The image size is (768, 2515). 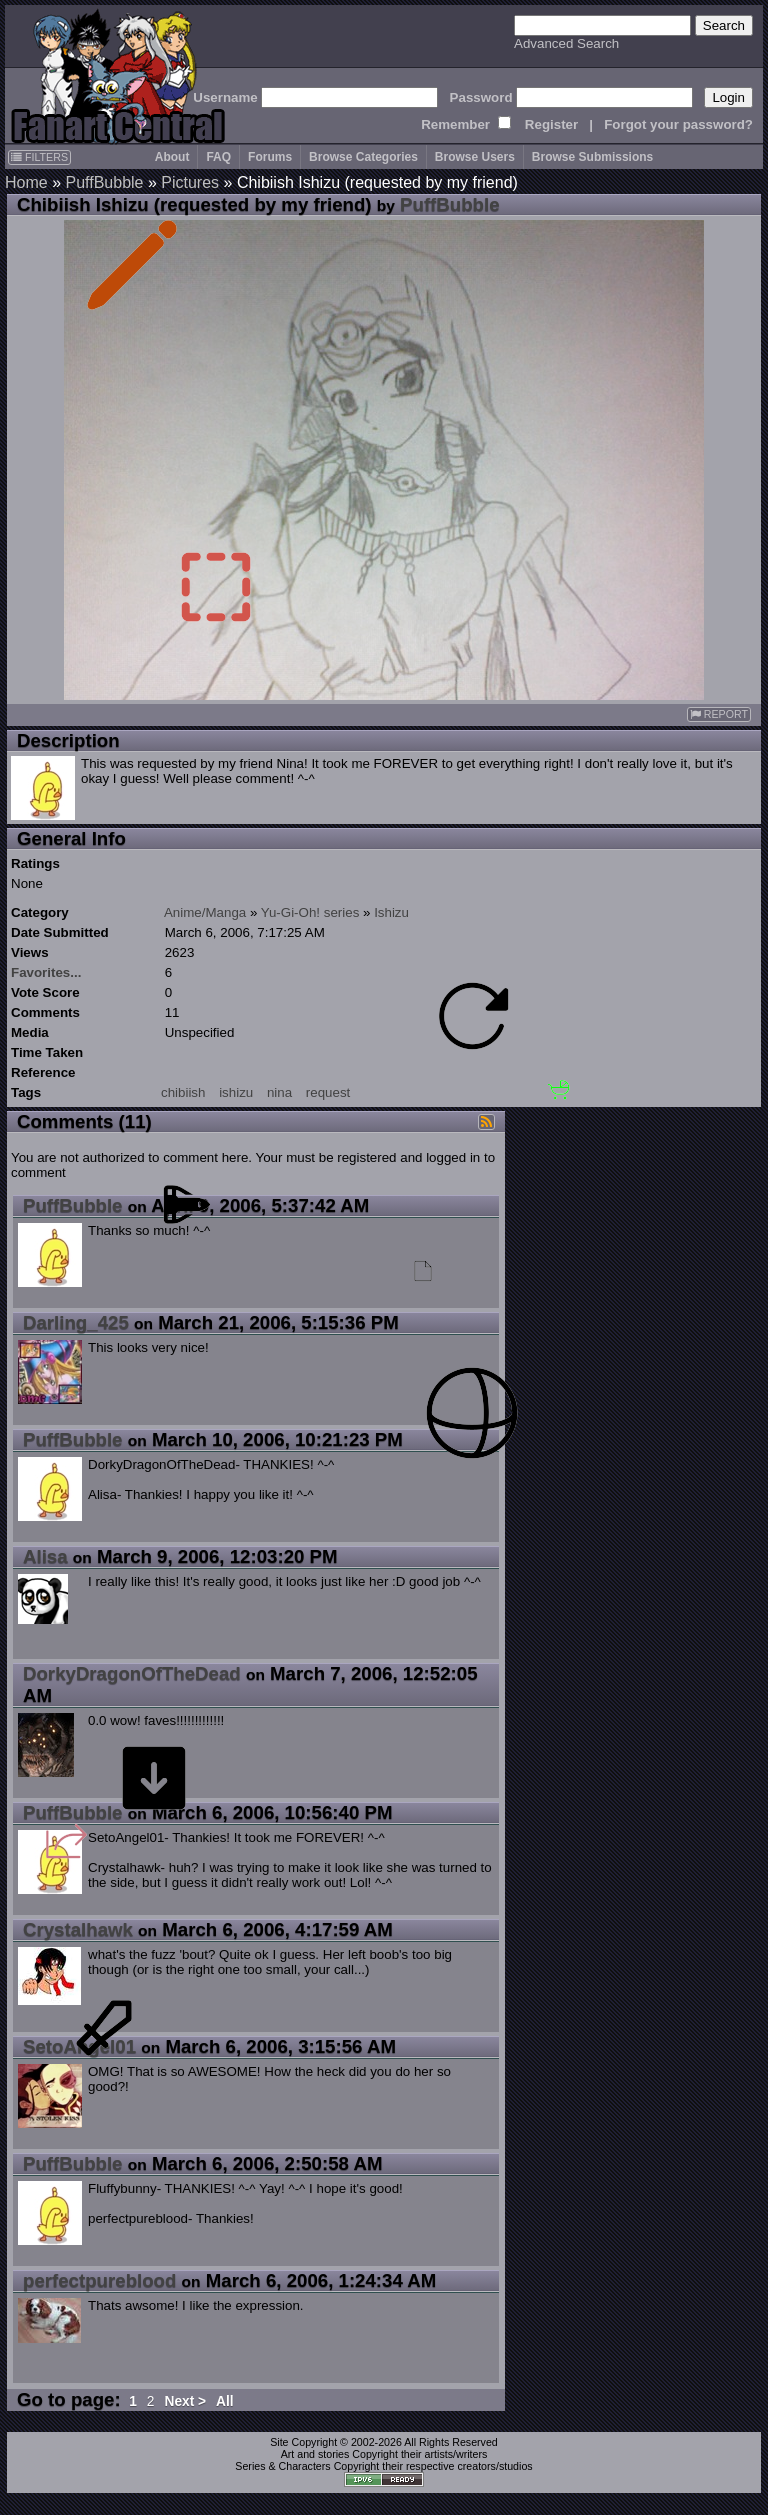 I want to click on share this content, so click(x=66, y=1839).